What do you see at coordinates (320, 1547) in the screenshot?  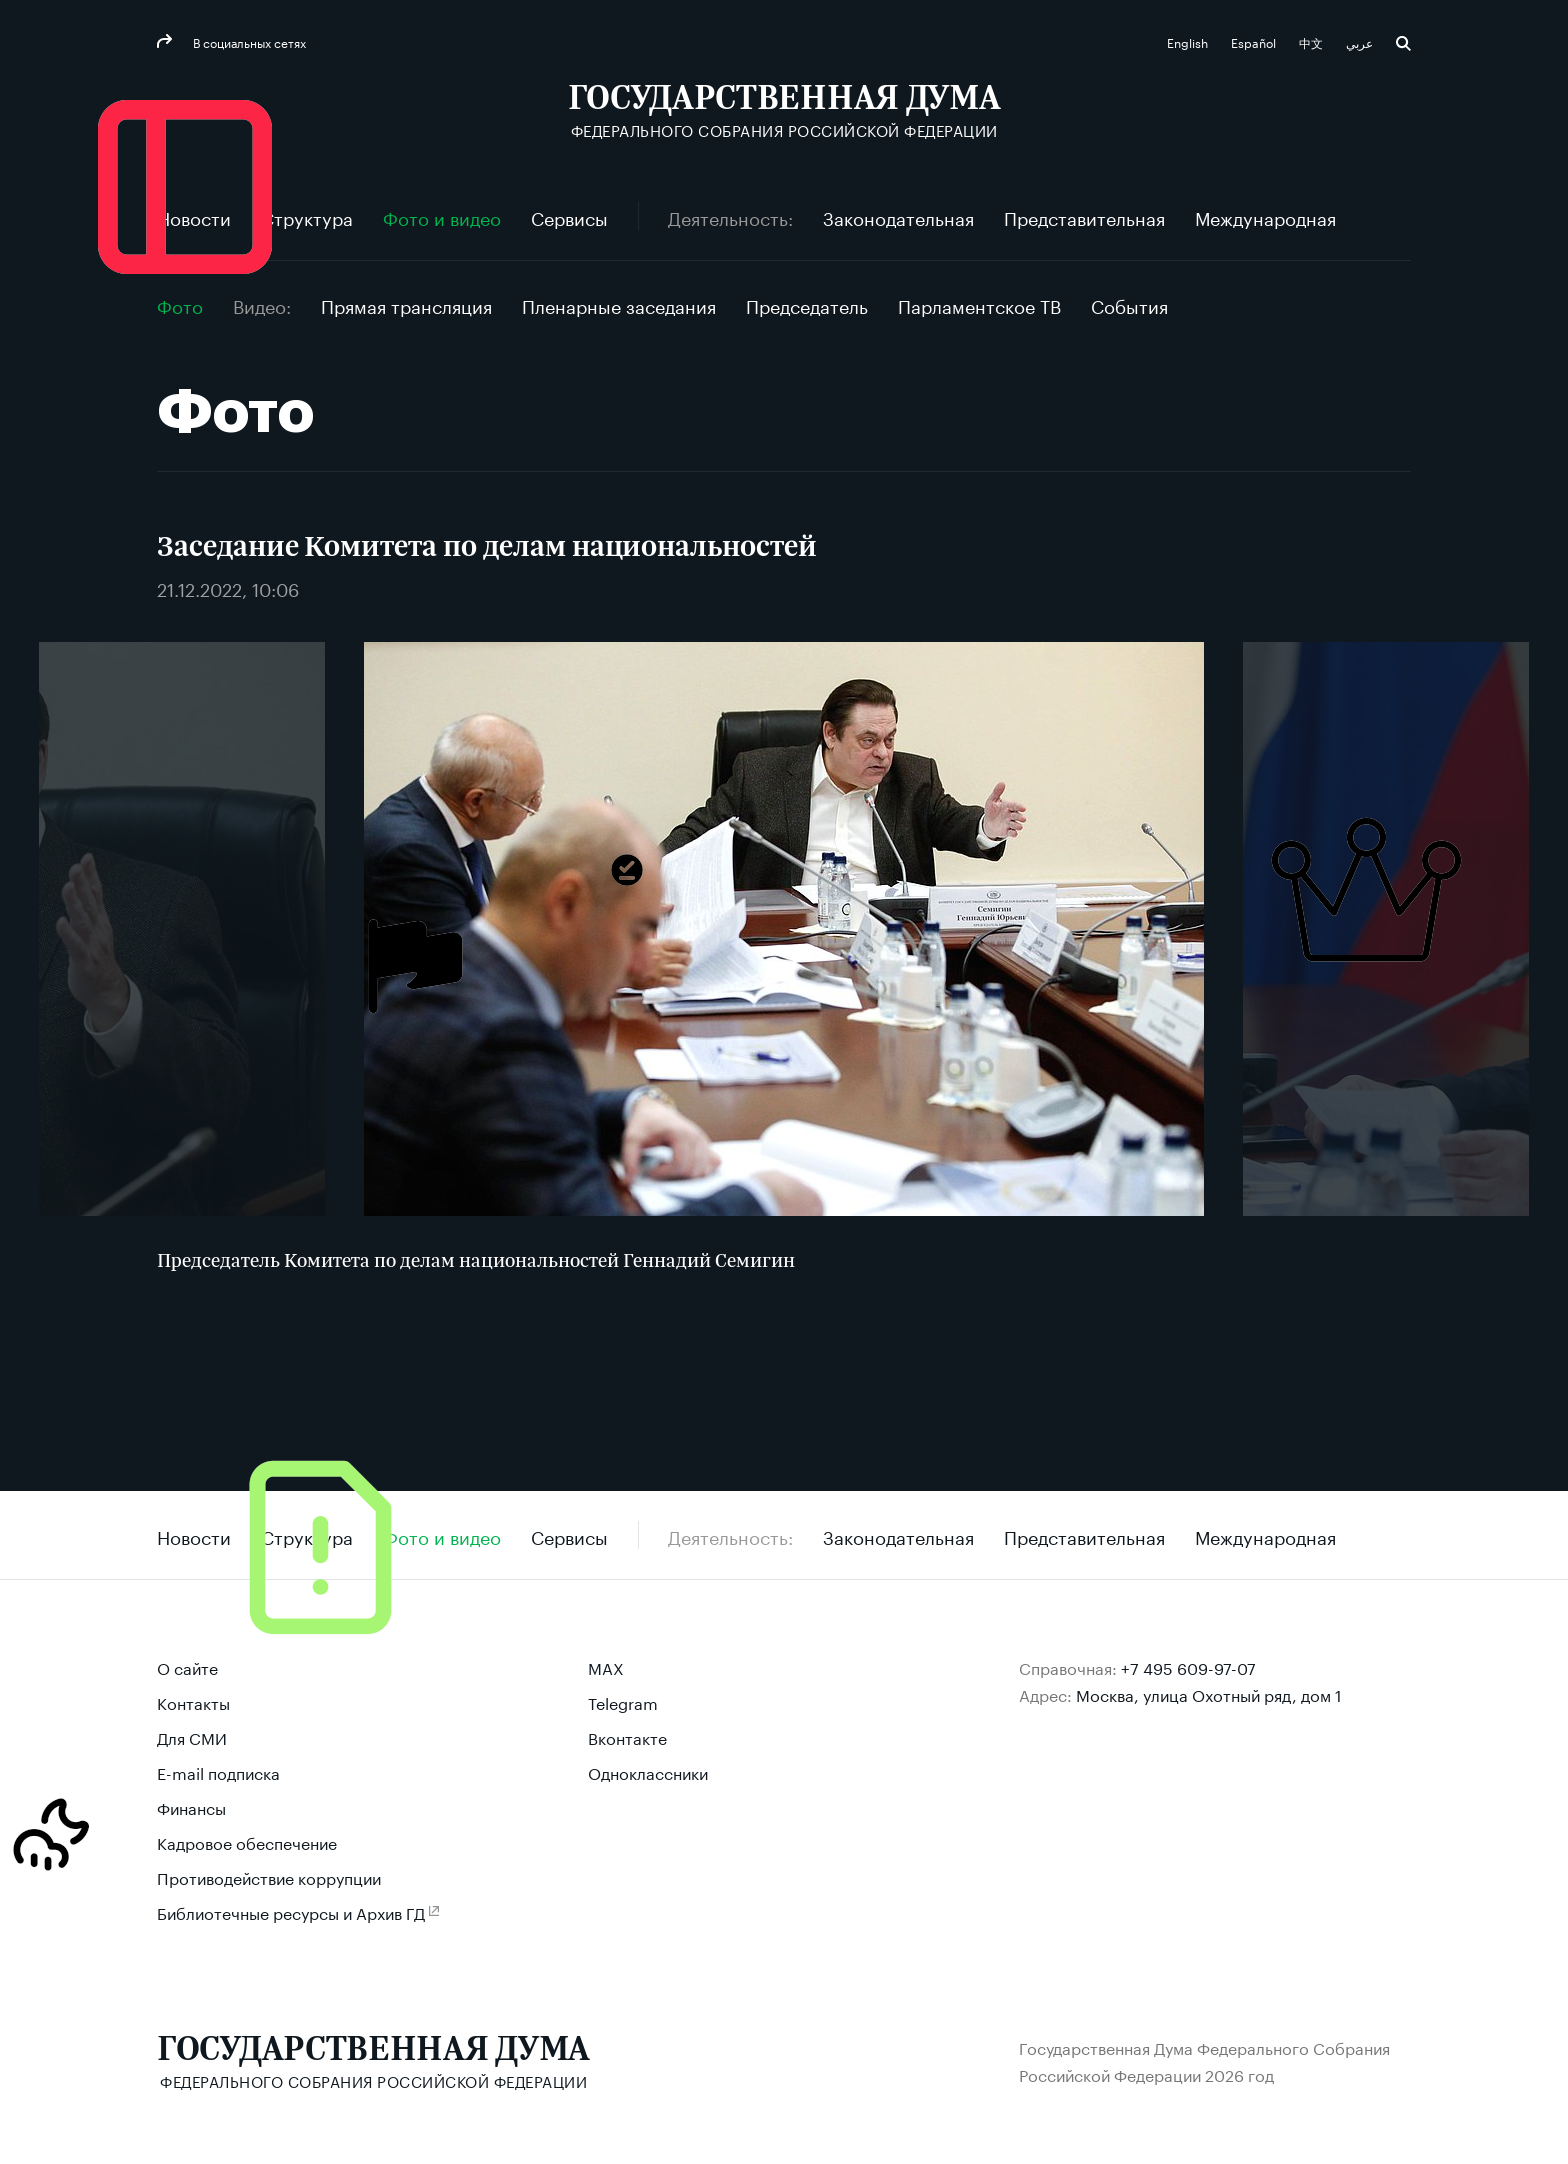 I see `indicates a file with an error or issue` at bounding box center [320, 1547].